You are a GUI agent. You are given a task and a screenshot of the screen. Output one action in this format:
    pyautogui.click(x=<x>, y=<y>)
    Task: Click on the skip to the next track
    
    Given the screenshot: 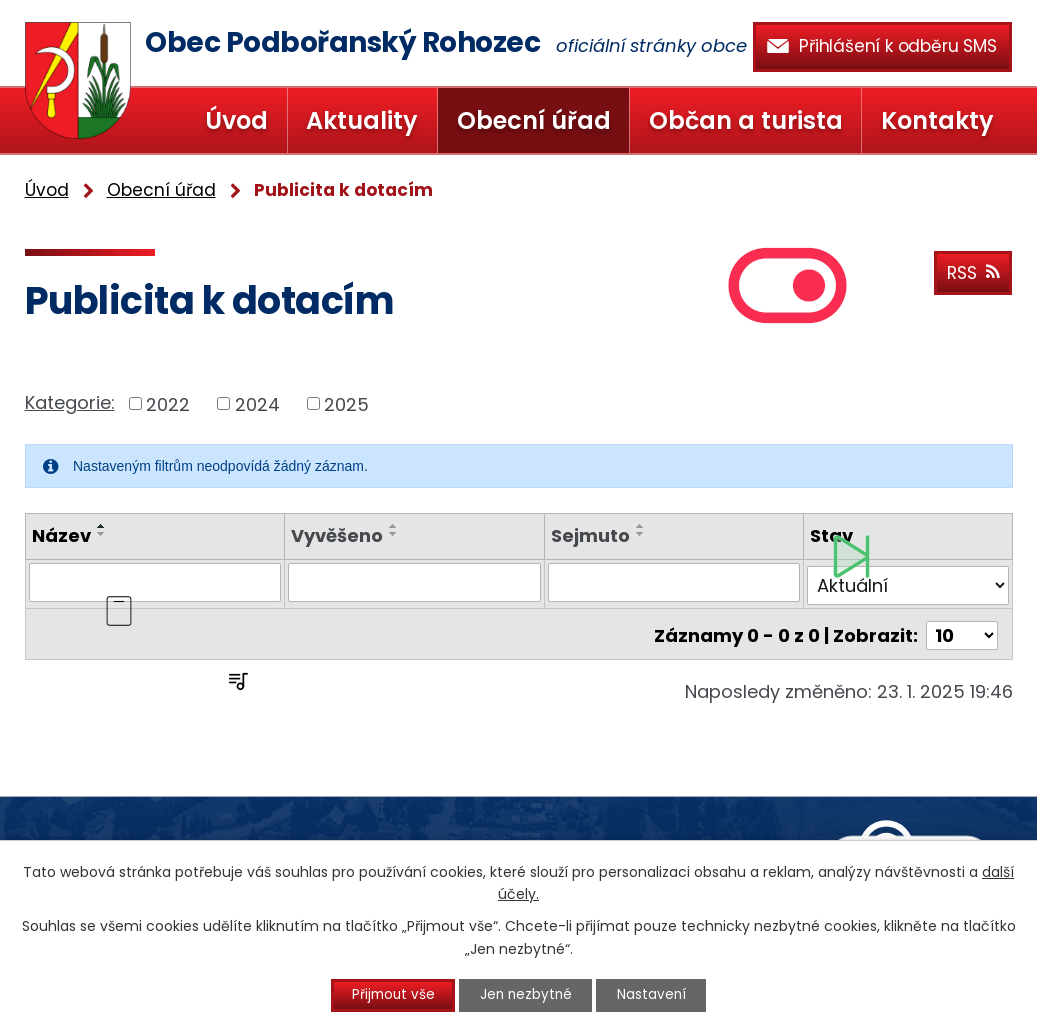 What is the action you would take?
    pyautogui.click(x=851, y=556)
    